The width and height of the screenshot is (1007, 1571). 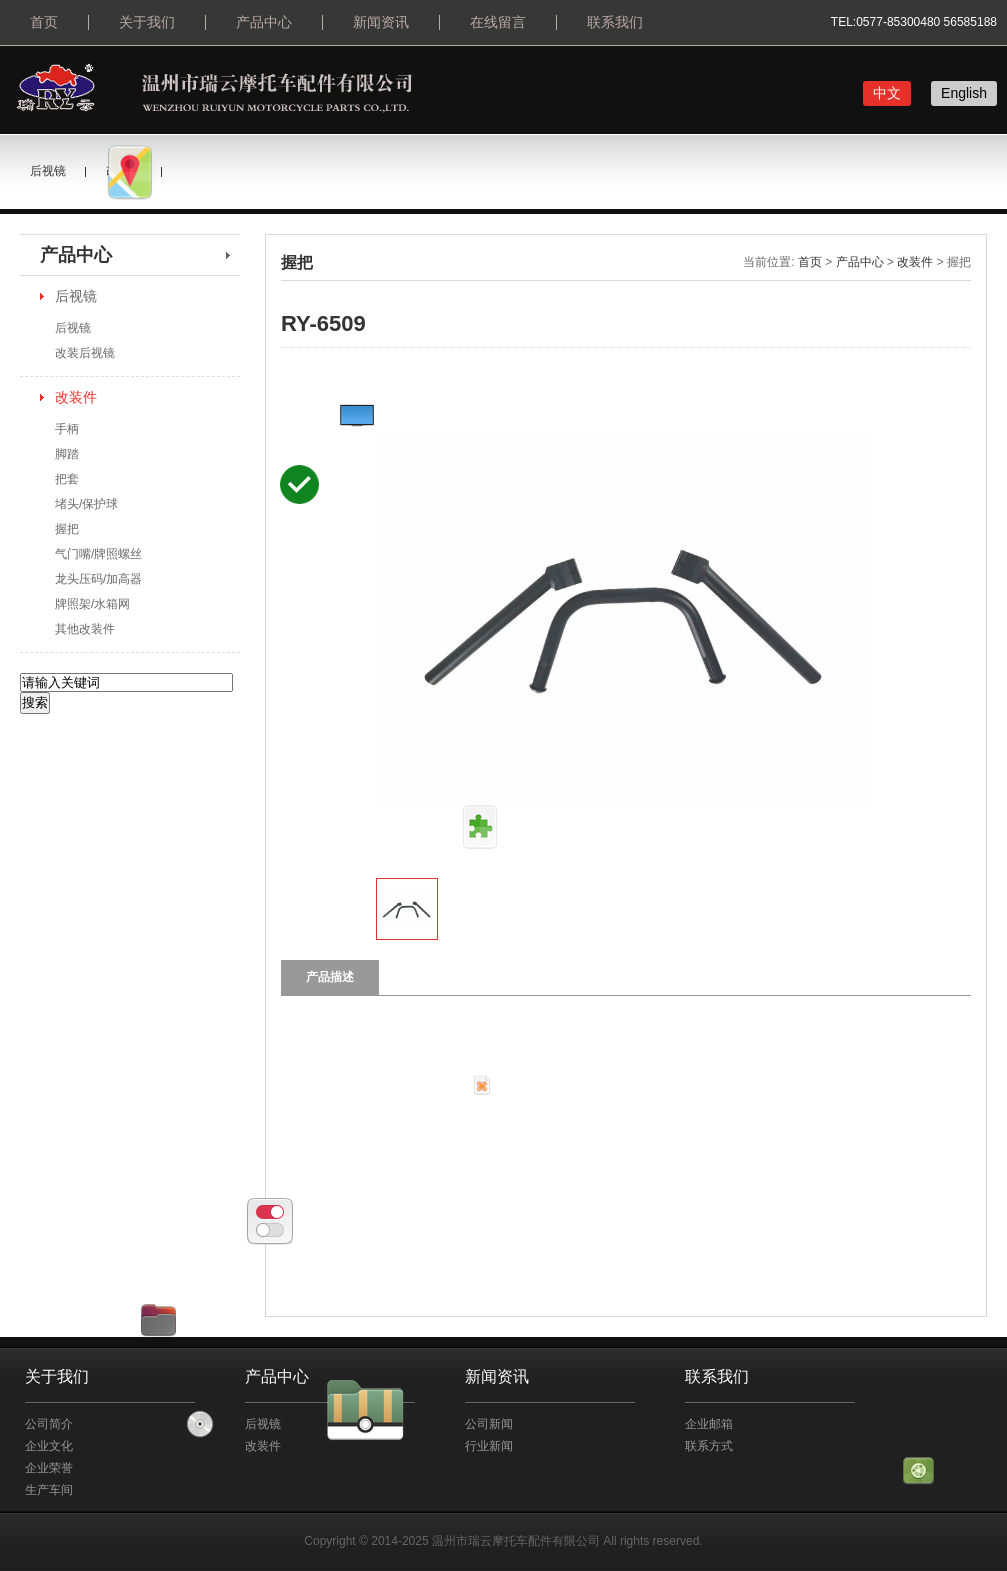 I want to click on indicates an extension or plugin file type, so click(x=480, y=827).